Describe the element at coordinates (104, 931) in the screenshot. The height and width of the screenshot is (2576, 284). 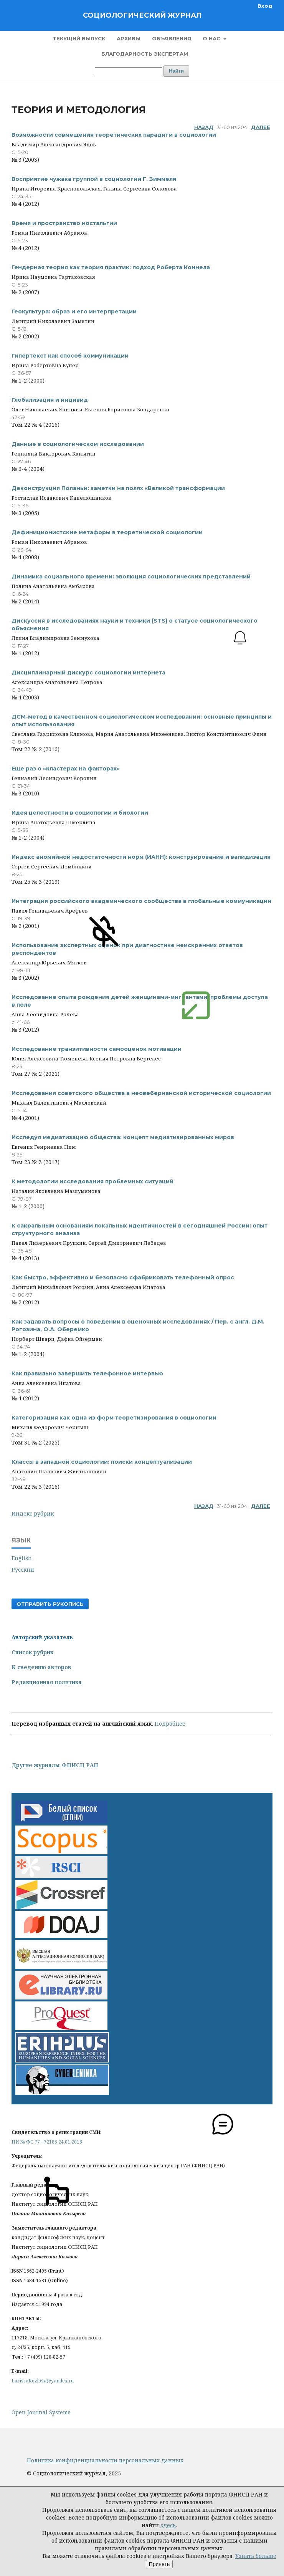
I see `indicates gluten-free option or product` at that location.